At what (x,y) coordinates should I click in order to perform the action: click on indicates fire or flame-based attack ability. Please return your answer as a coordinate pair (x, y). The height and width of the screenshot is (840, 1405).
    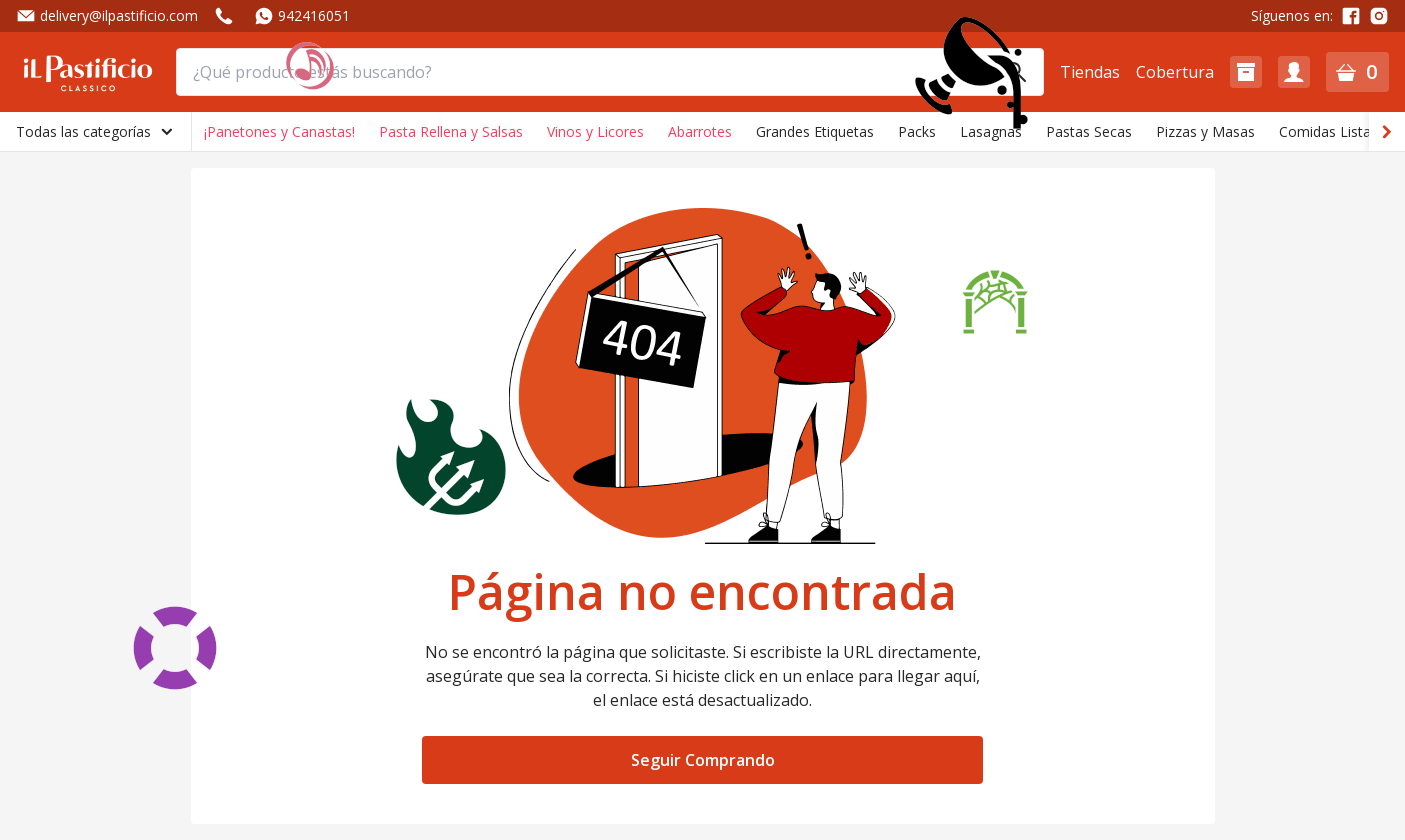
    Looking at the image, I should click on (448, 457).